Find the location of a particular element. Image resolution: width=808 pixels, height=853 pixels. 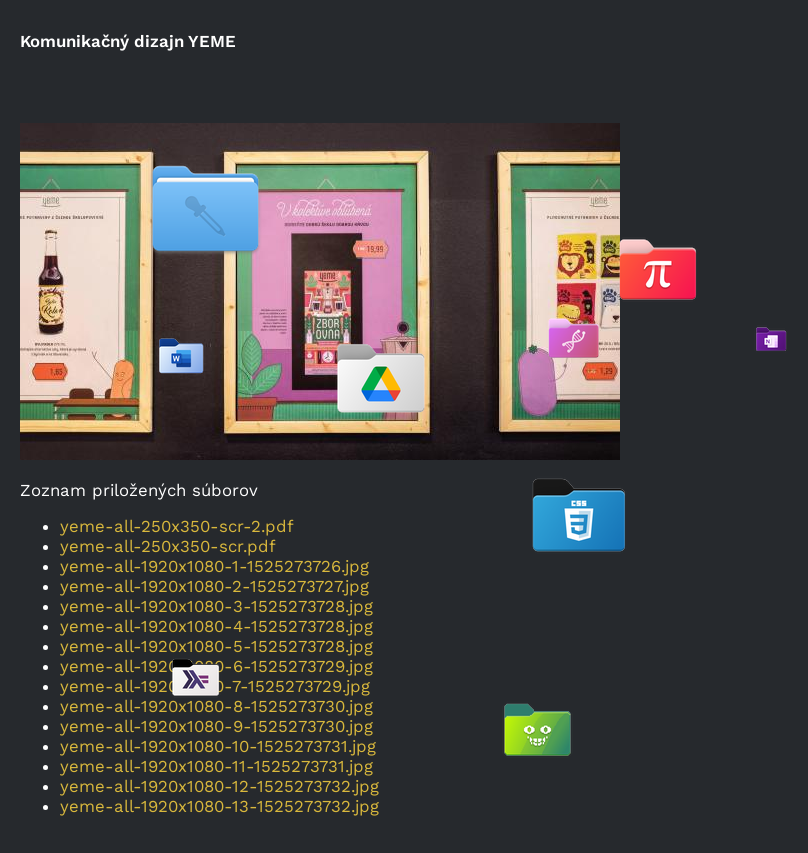

open folder containing Microsoft OneNote files is located at coordinates (771, 340).